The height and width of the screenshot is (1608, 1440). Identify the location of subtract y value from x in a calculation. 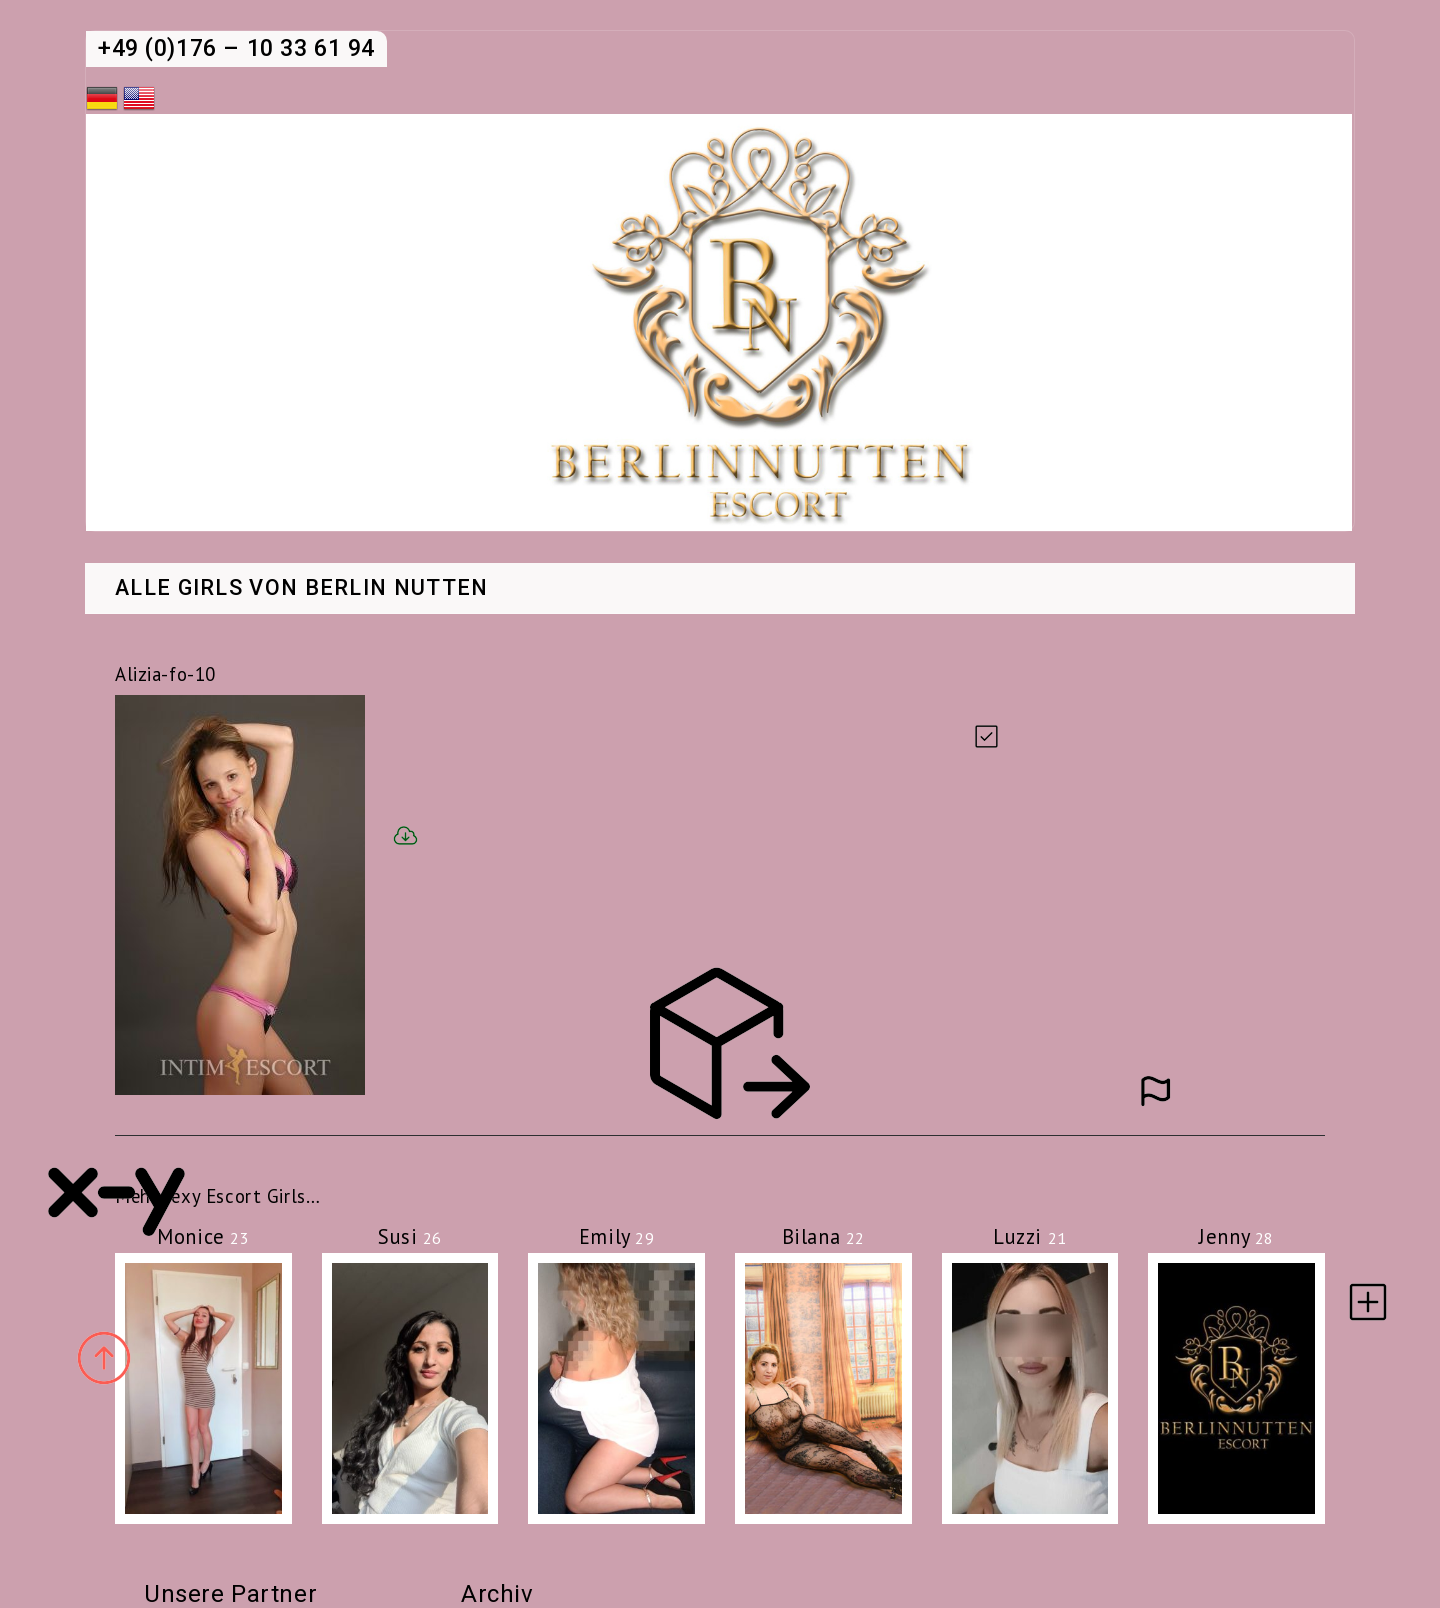
(116, 1192).